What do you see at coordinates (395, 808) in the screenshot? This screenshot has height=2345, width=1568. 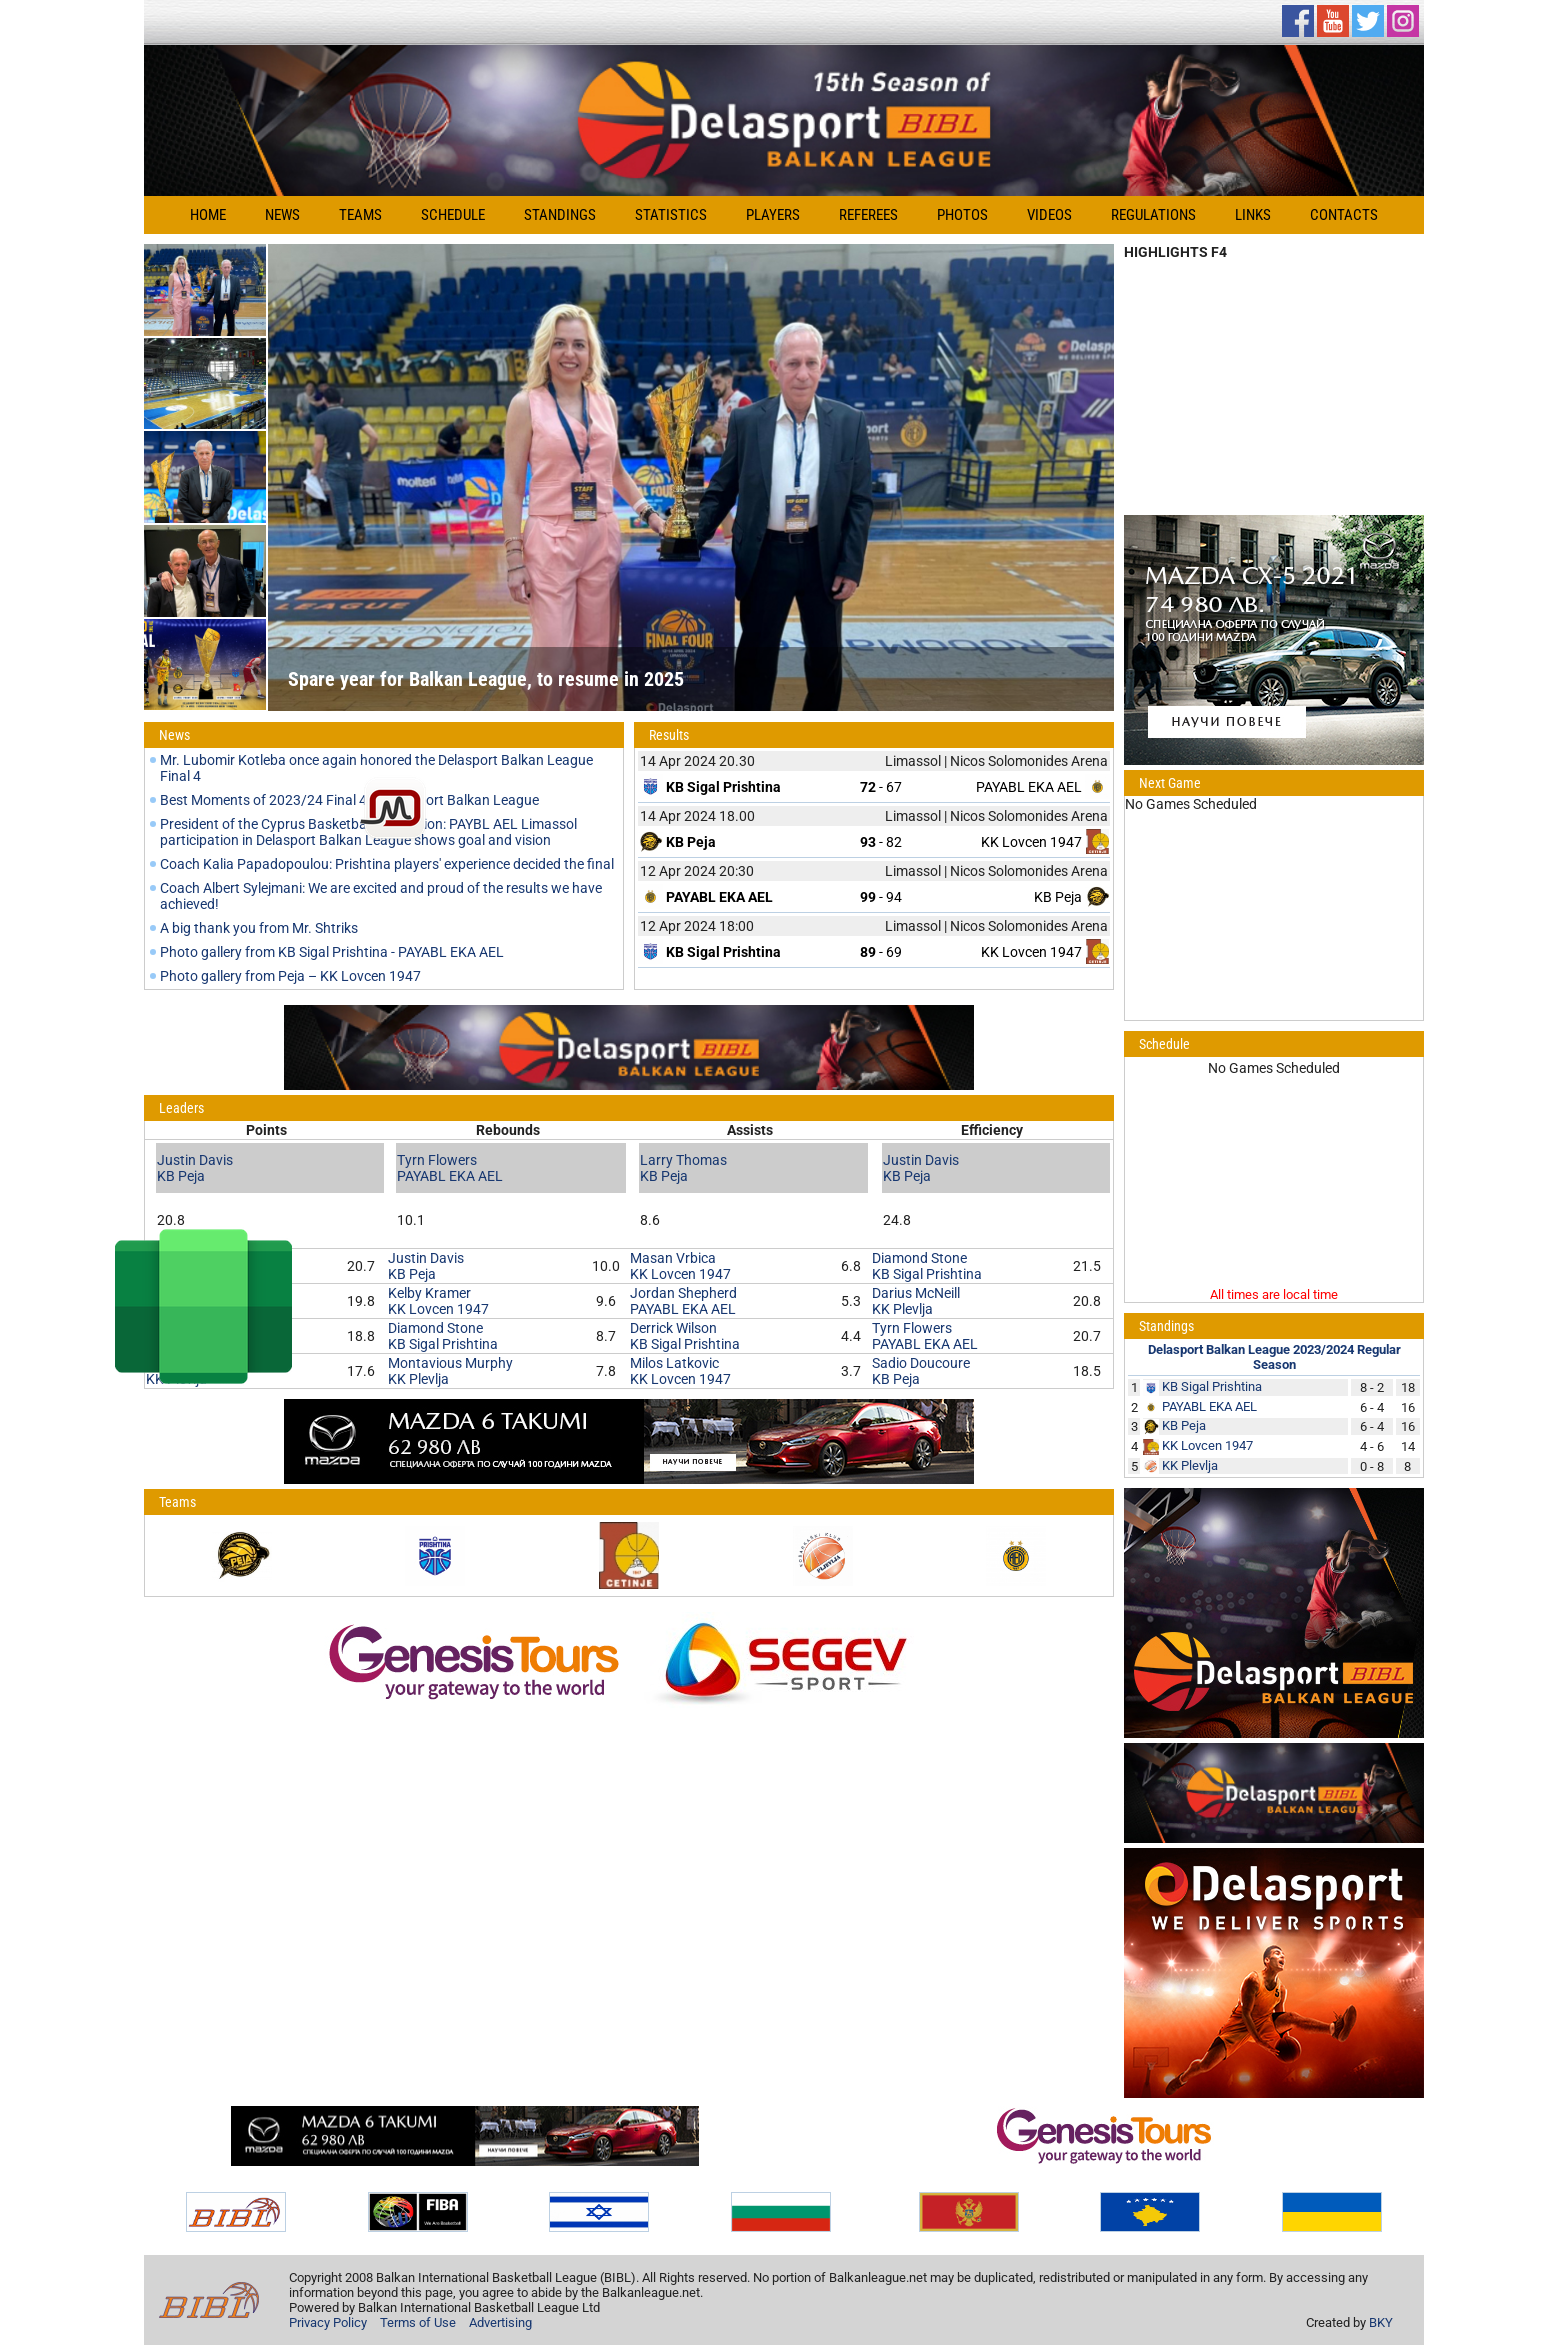 I see `open openchrom chromatography software` at bounding box center [395, 808].